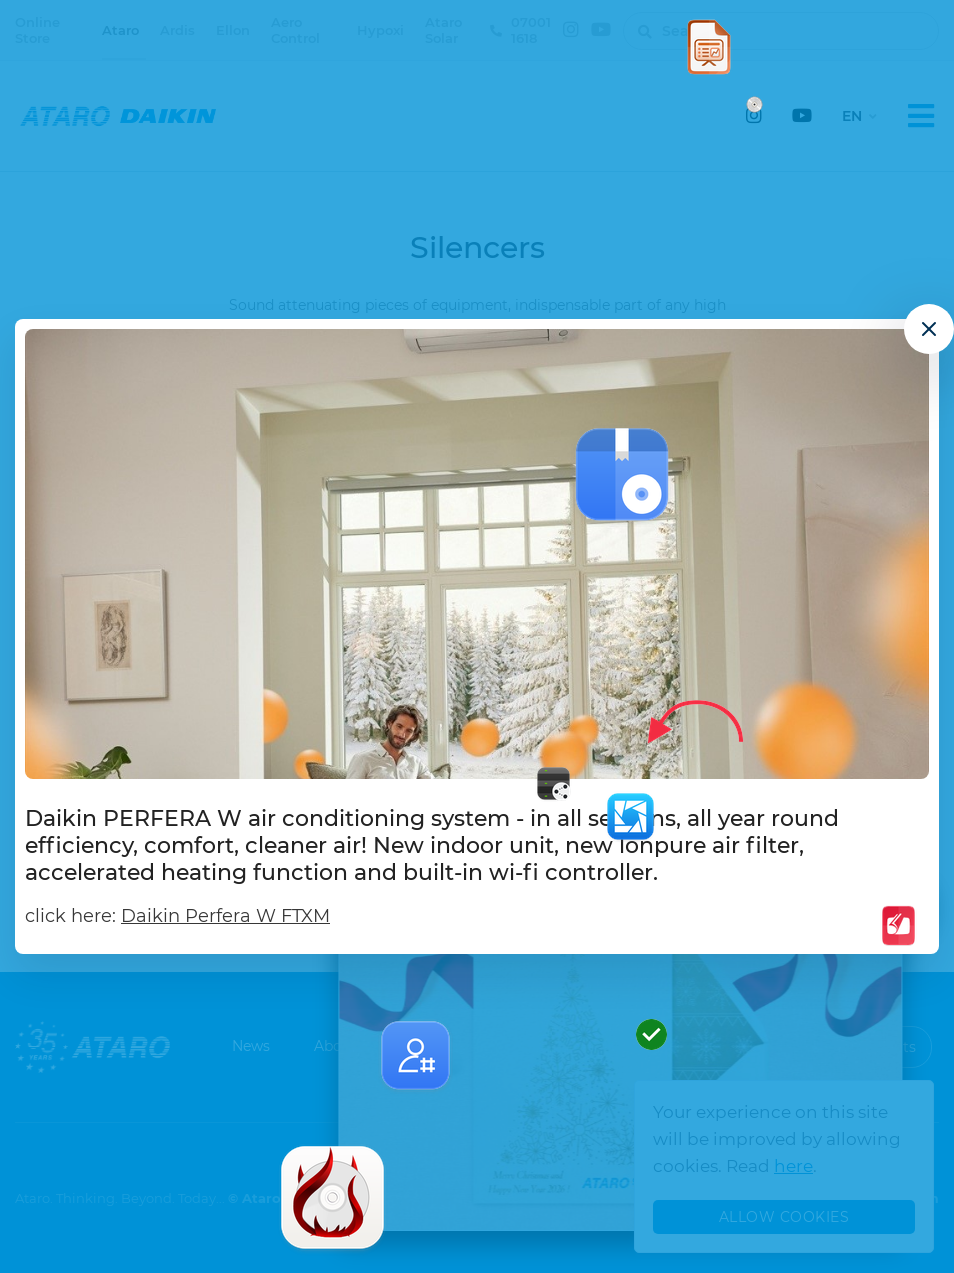  What do you see at coordinates (332, 1197) in the screenshot?
I see `open brasero disc burning application` at bounding box center [332, 1197].